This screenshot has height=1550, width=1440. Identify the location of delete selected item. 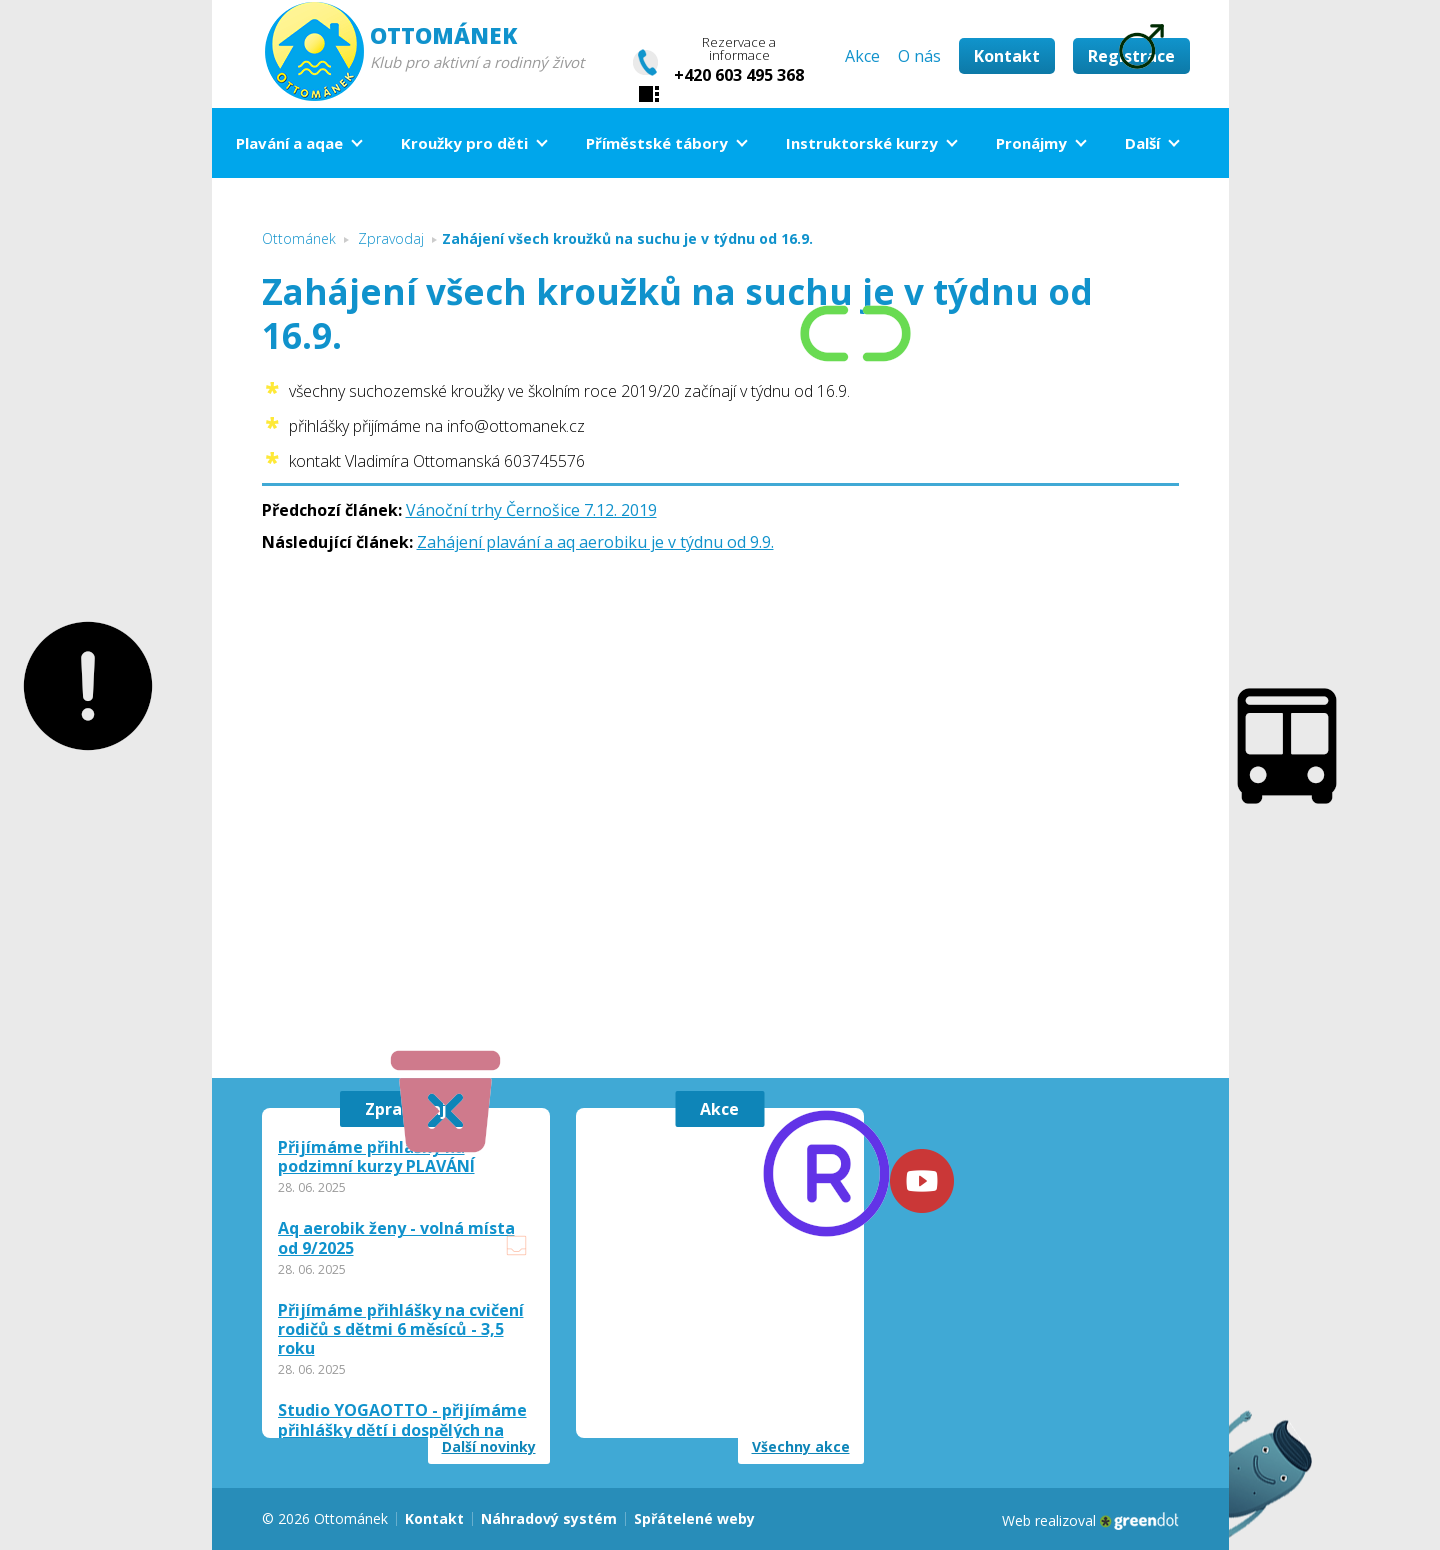
(445, 1101).